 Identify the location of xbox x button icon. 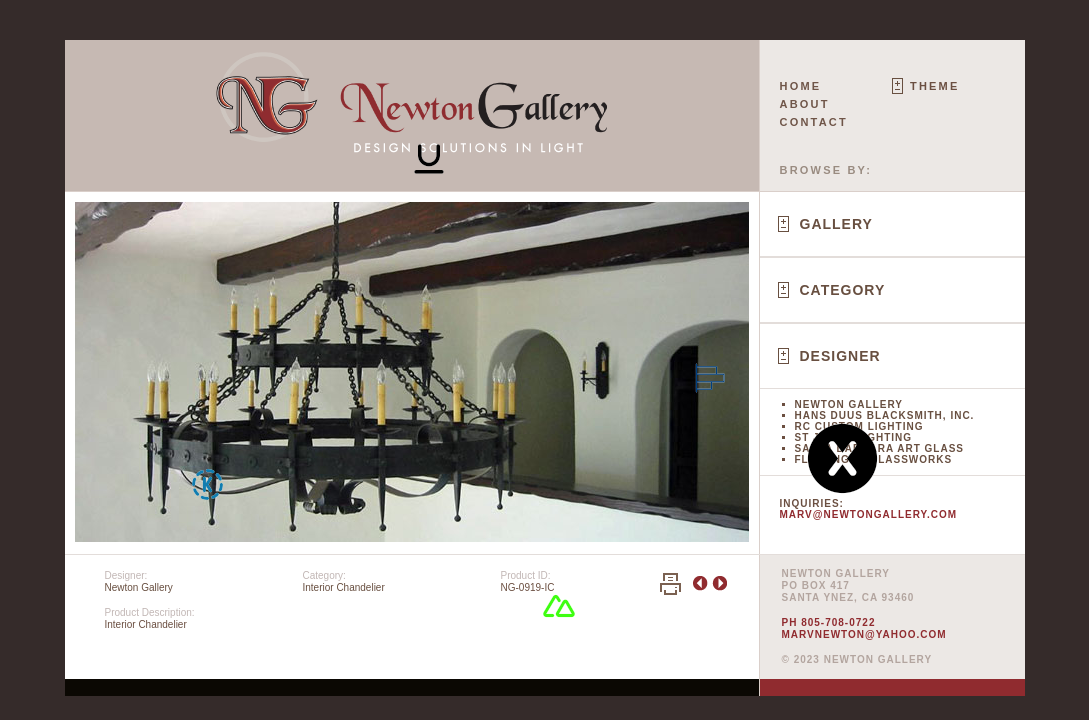
(842, 458).